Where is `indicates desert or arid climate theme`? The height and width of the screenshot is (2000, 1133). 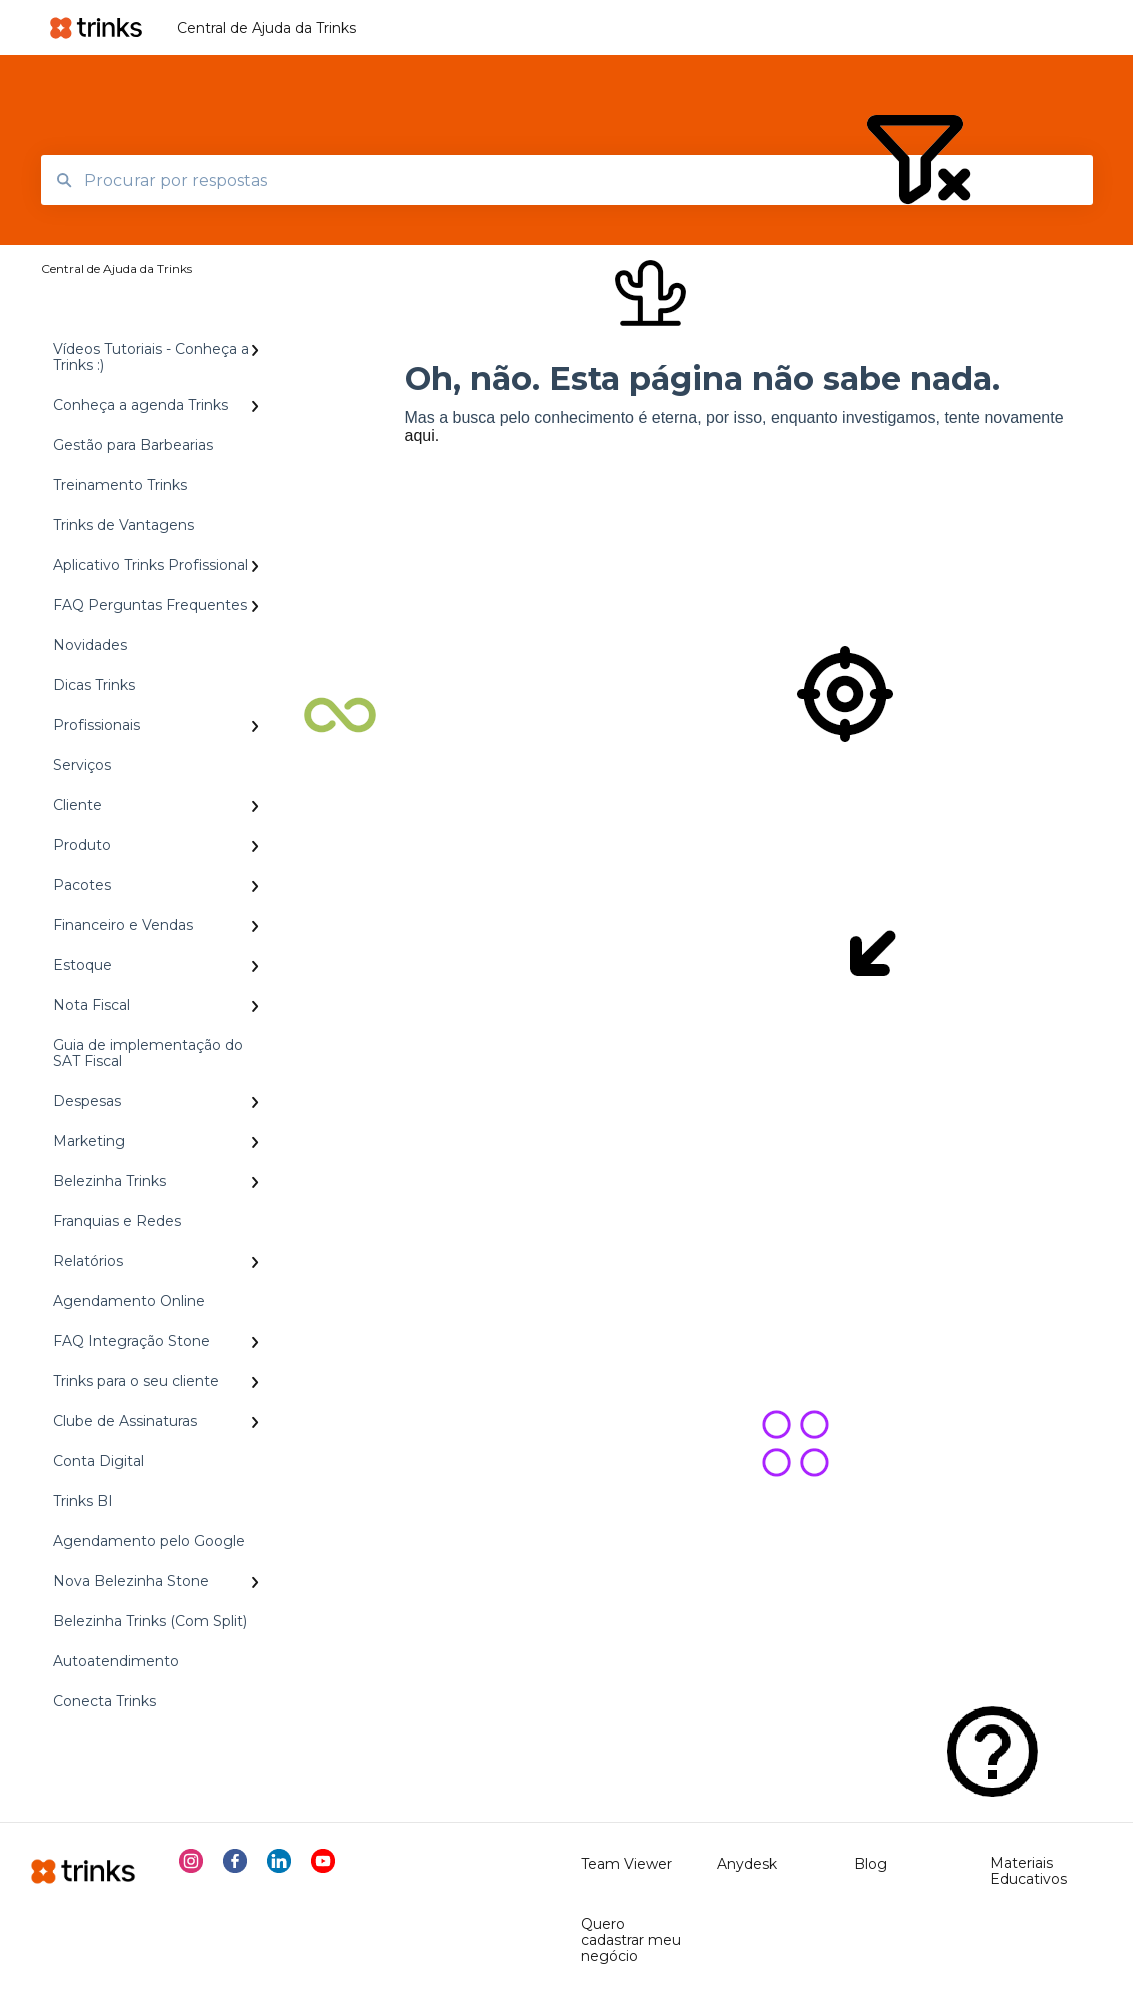
indicates desert or arid climate theme is located at coordinates (650, 295).